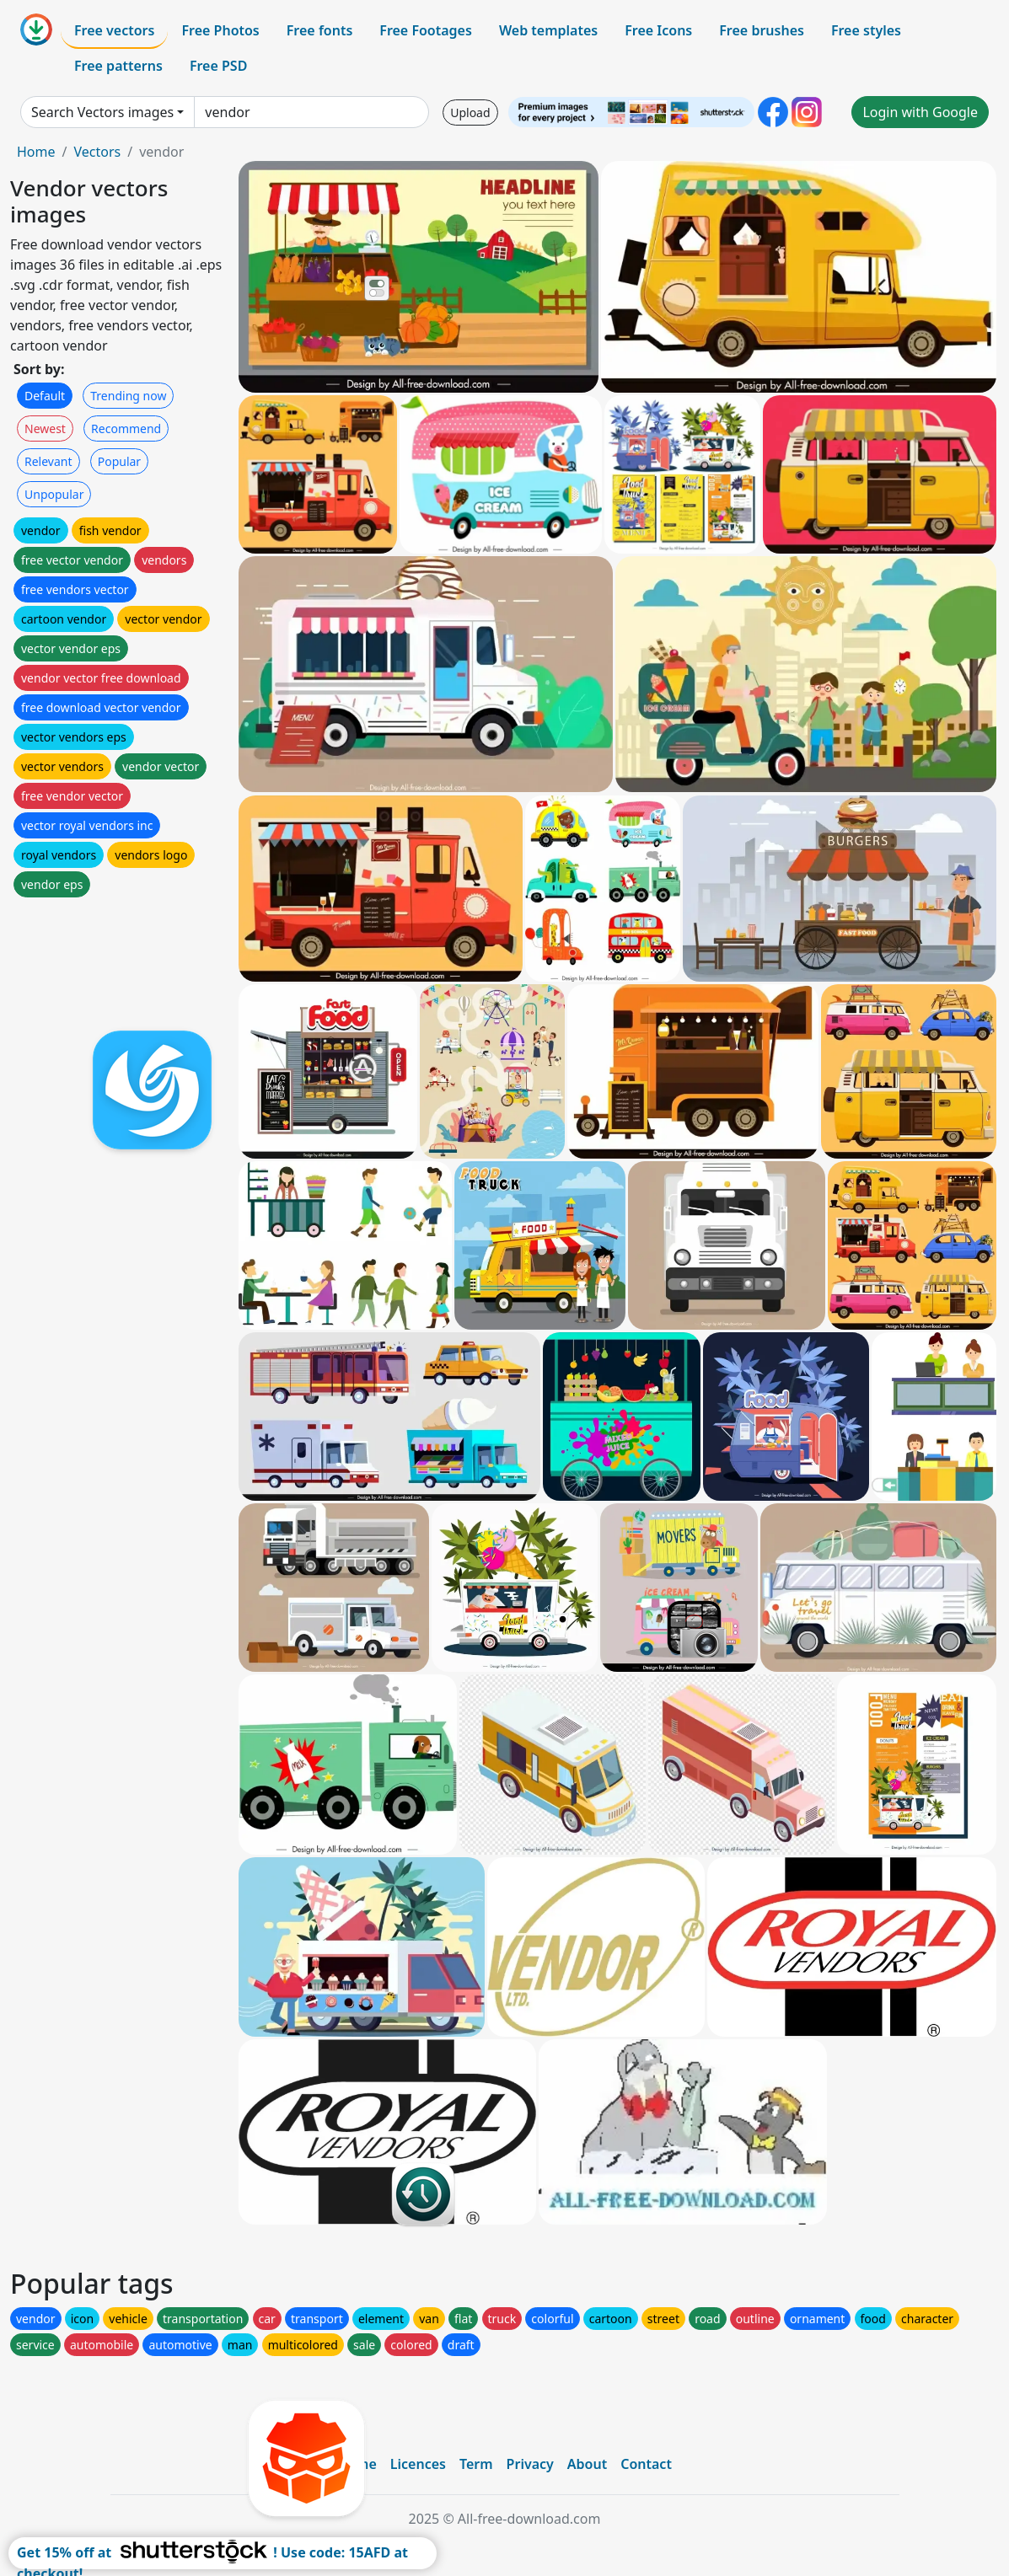 The height and width of the screenshot is (2576, 1009). What do you see at coordinates (152, 1090) in the screenshot?
I see `open deepin operating system settings or app store` at bounding box center [152, 1090].